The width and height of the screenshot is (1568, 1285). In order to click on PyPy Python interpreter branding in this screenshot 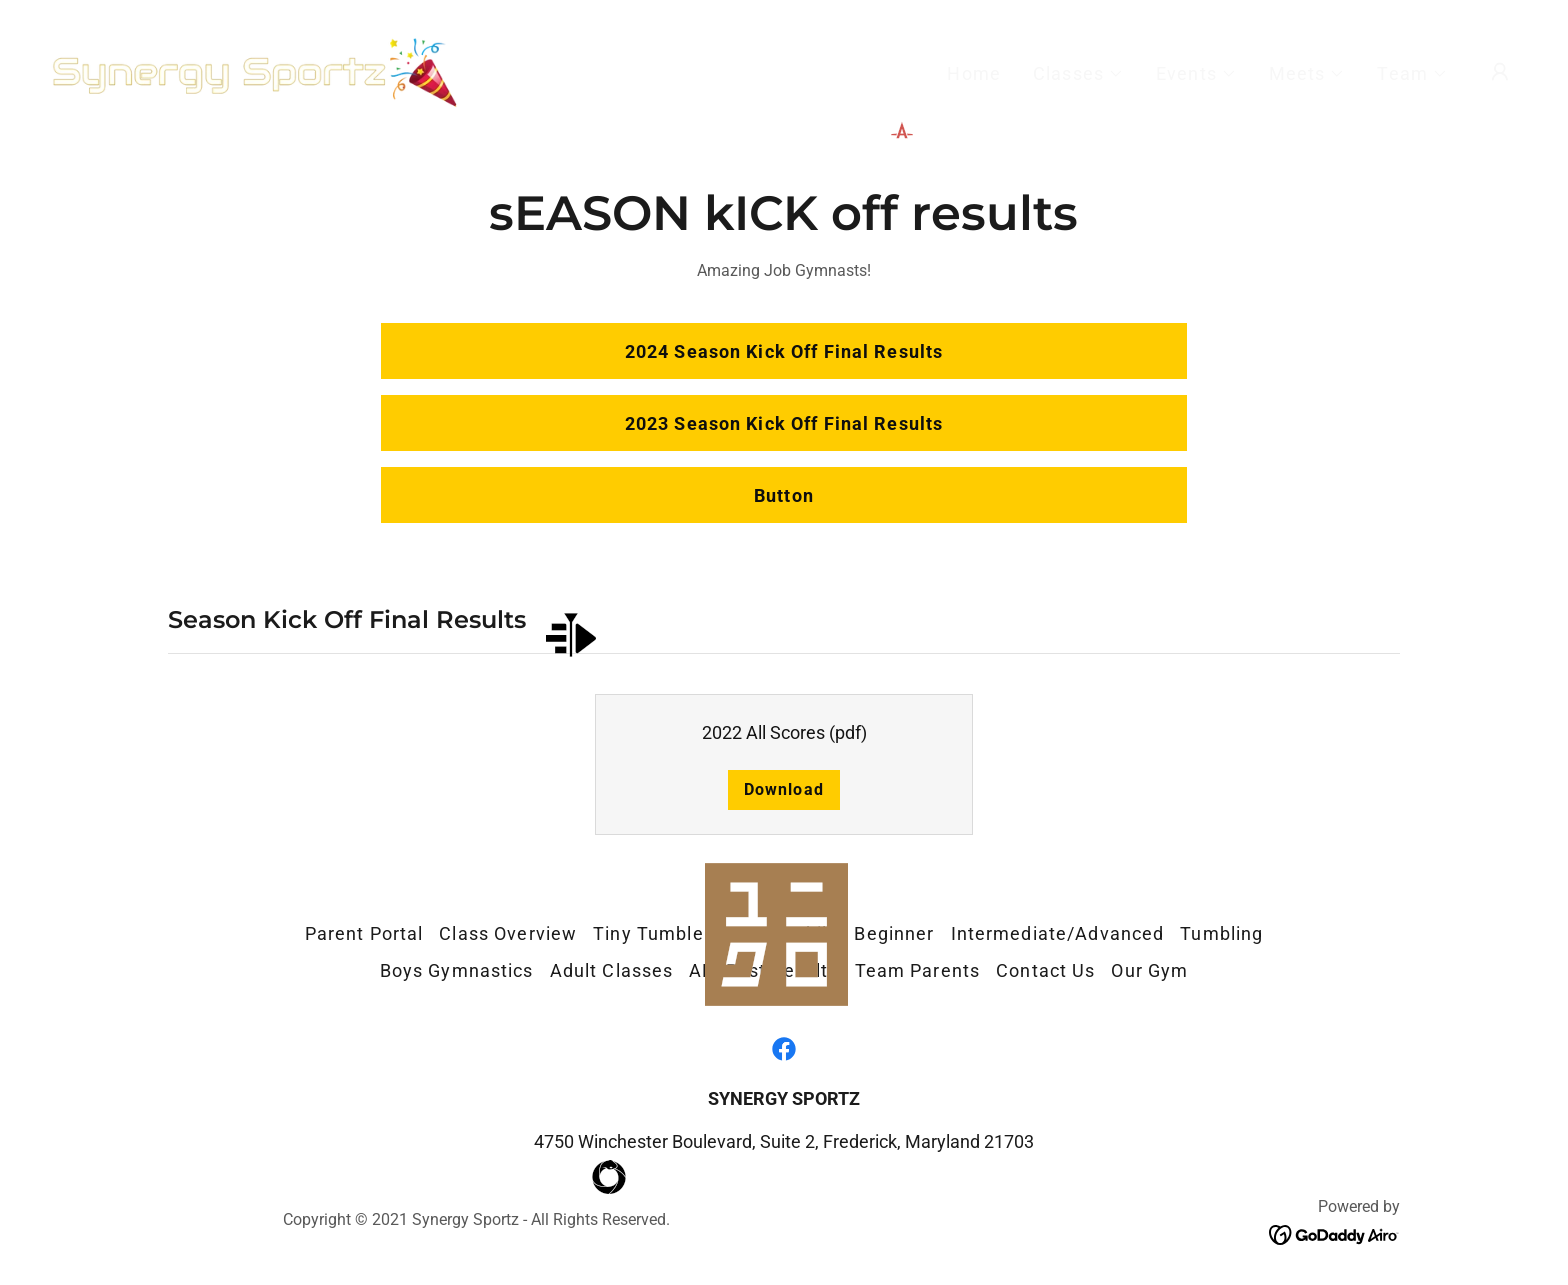, I will do `click(609, 1177)`.